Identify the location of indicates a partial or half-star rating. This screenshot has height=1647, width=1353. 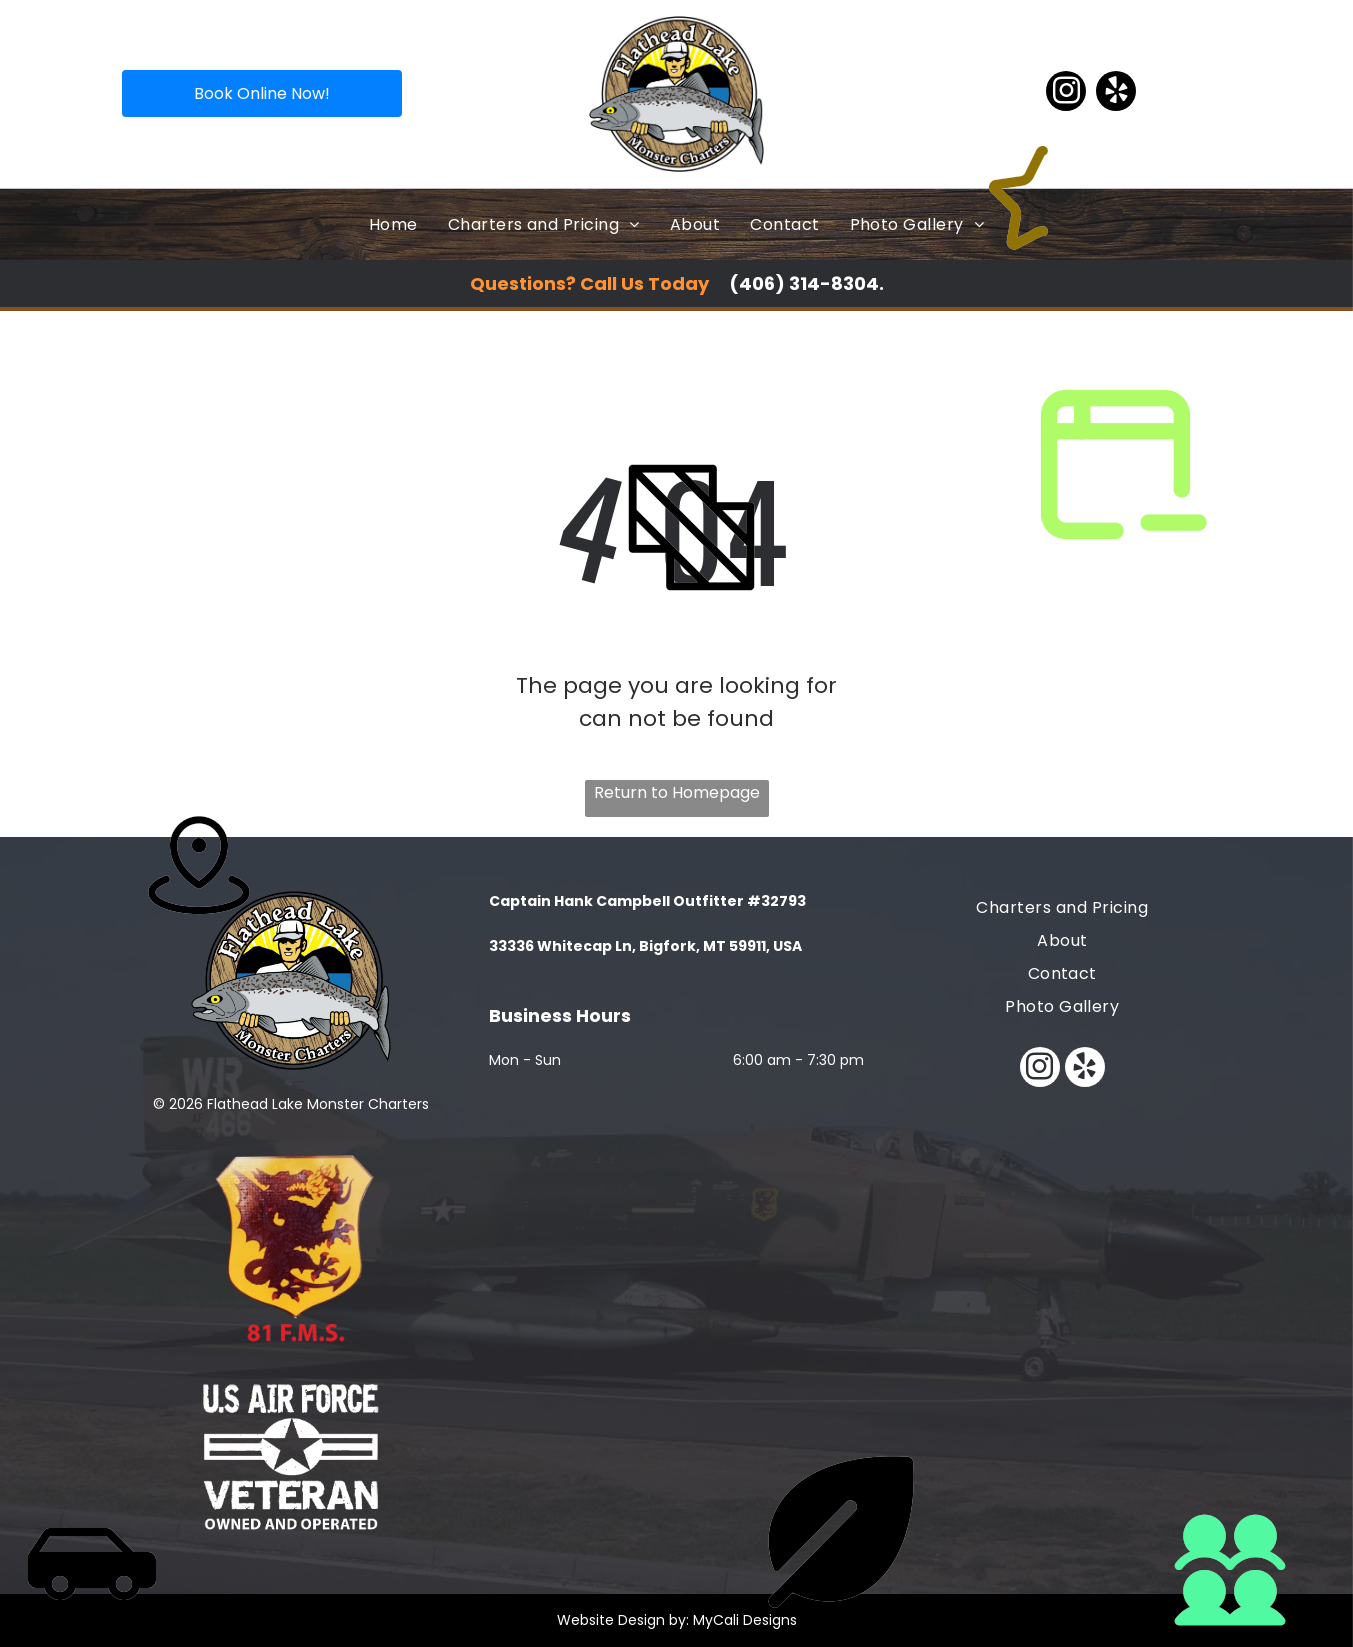
(1043, 200).